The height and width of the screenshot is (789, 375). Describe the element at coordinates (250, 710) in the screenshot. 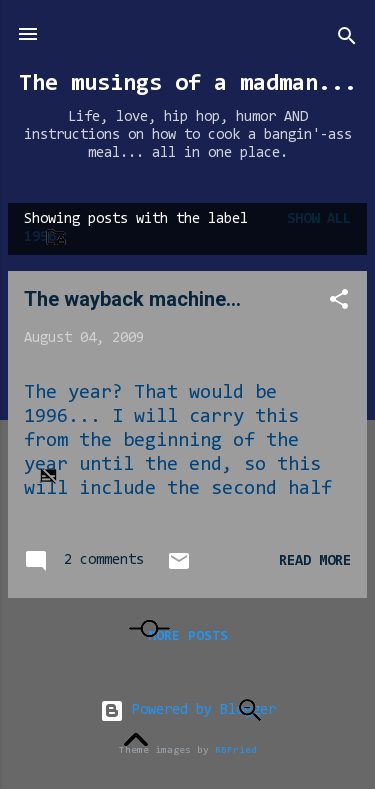

I see `zoom out to see more of the view` at that location.